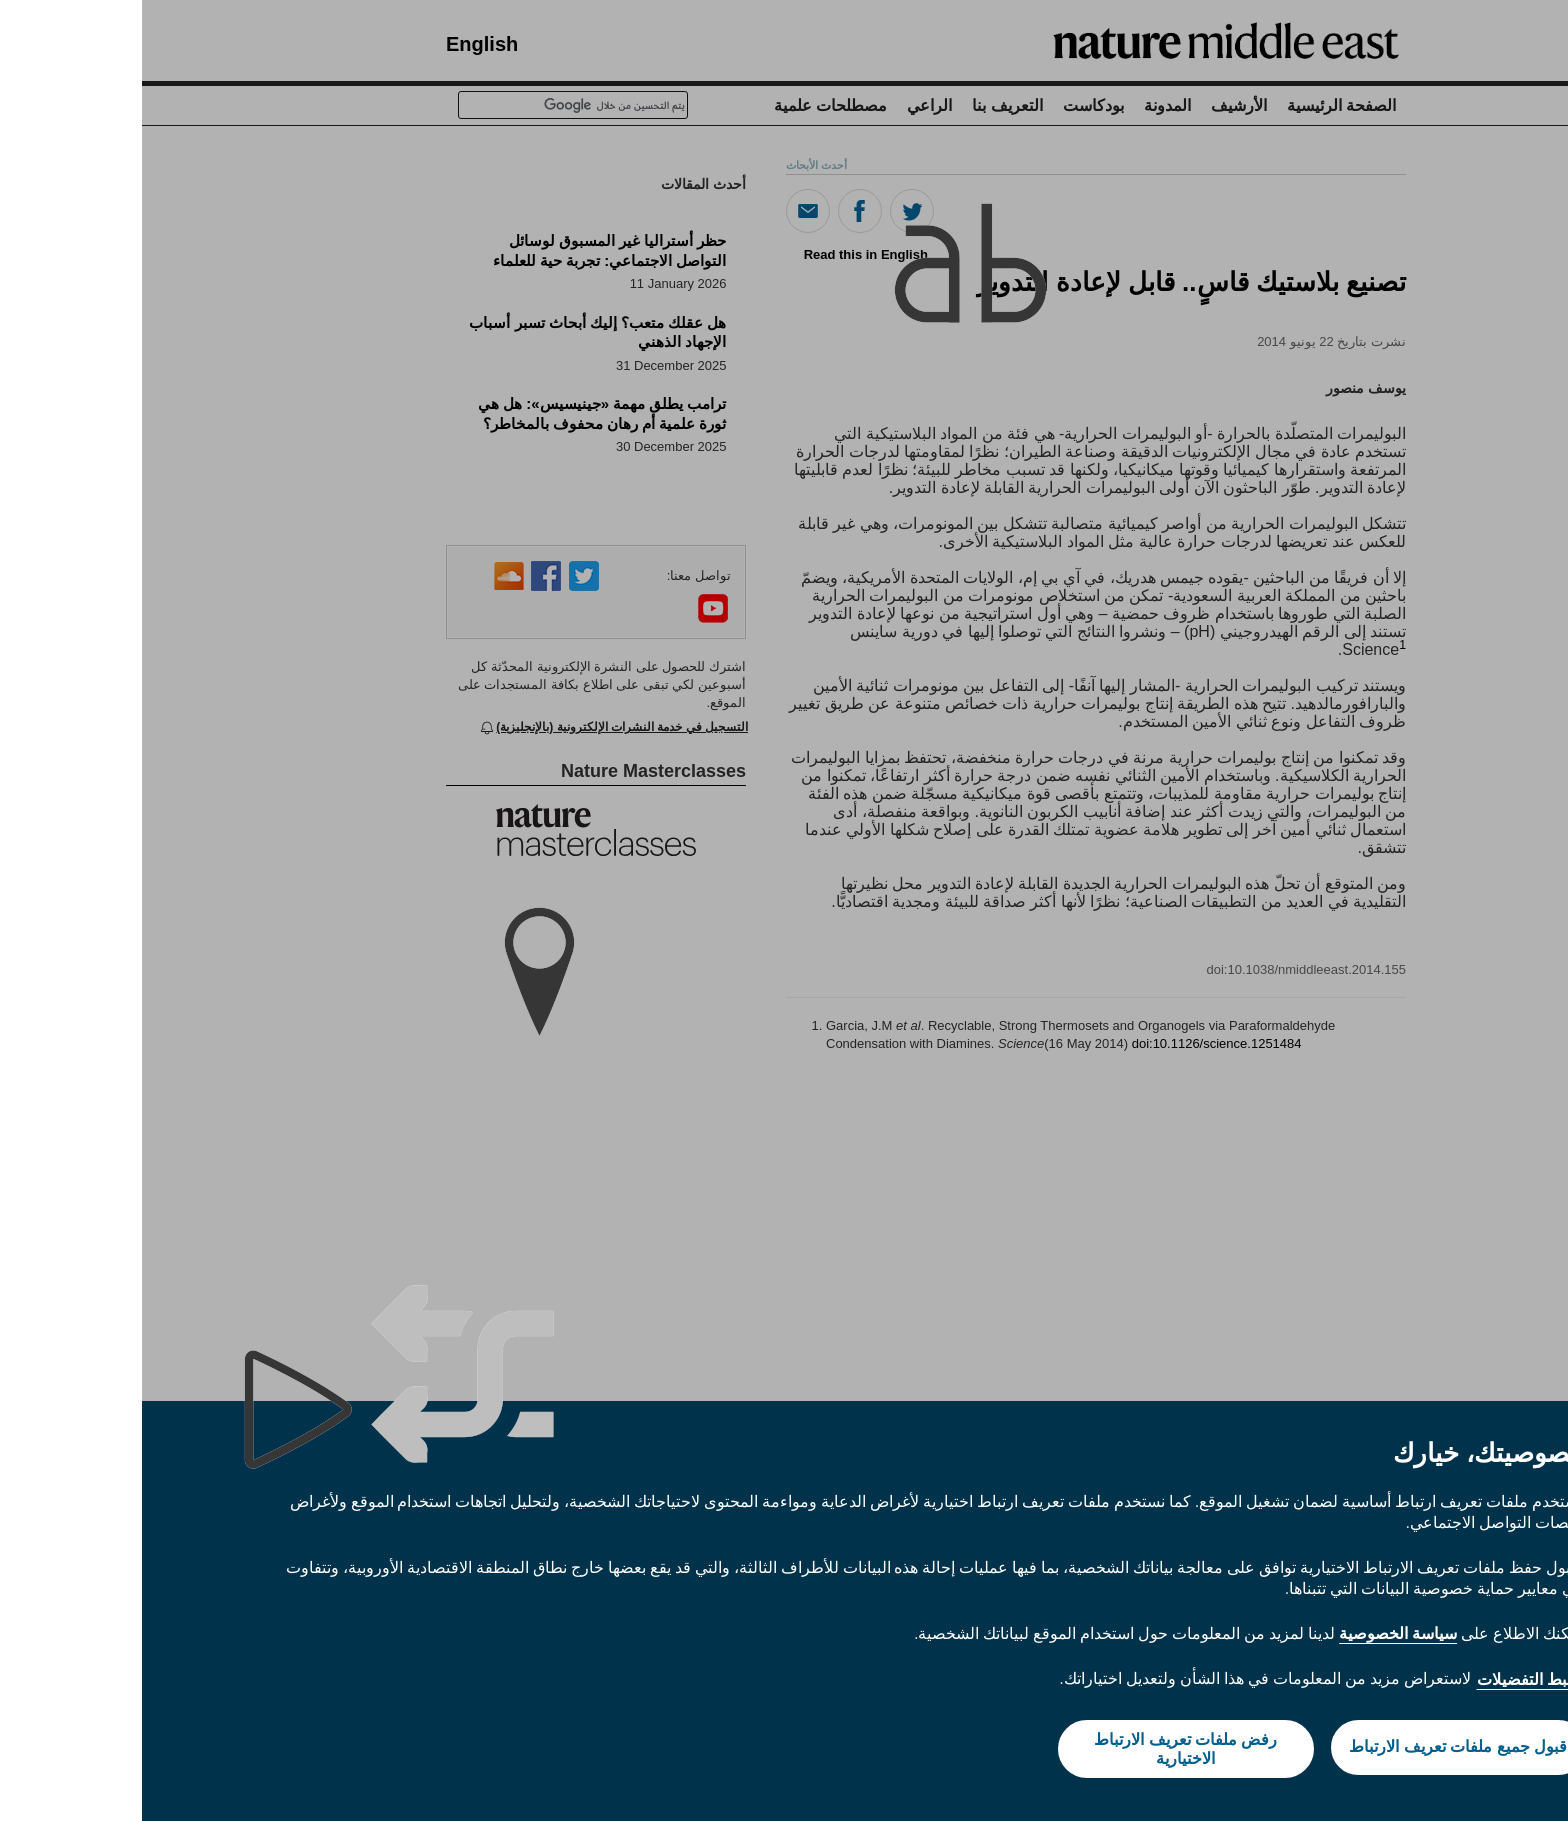 The image size is (1568, 1821). I want to click on shuffle playlist in right-to-left order, so click(465, 1374).